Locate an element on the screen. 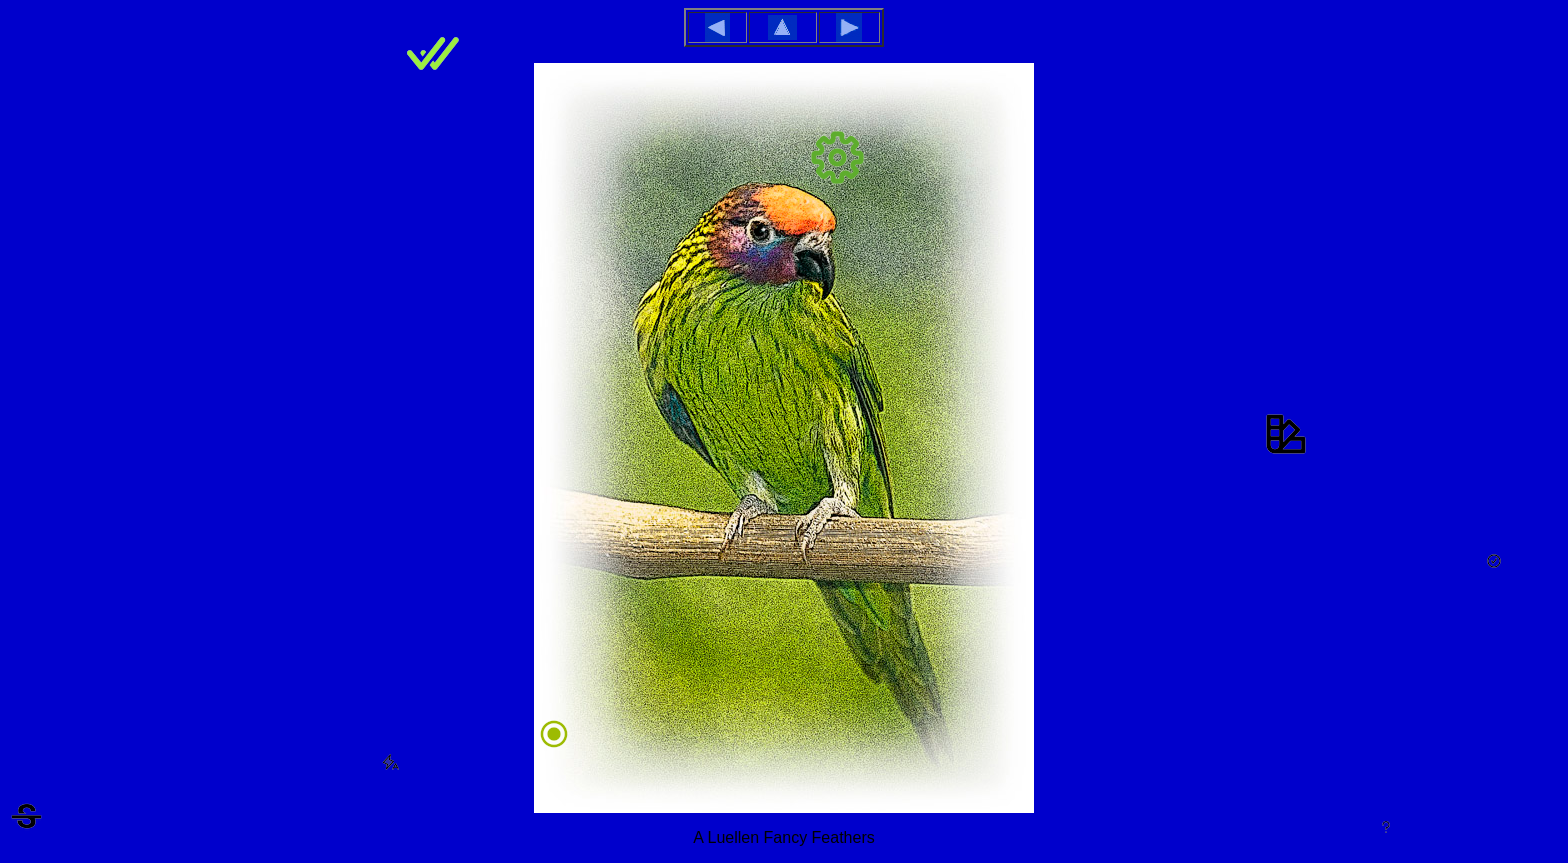  selected radio button option is located at coordinates (554, 734).